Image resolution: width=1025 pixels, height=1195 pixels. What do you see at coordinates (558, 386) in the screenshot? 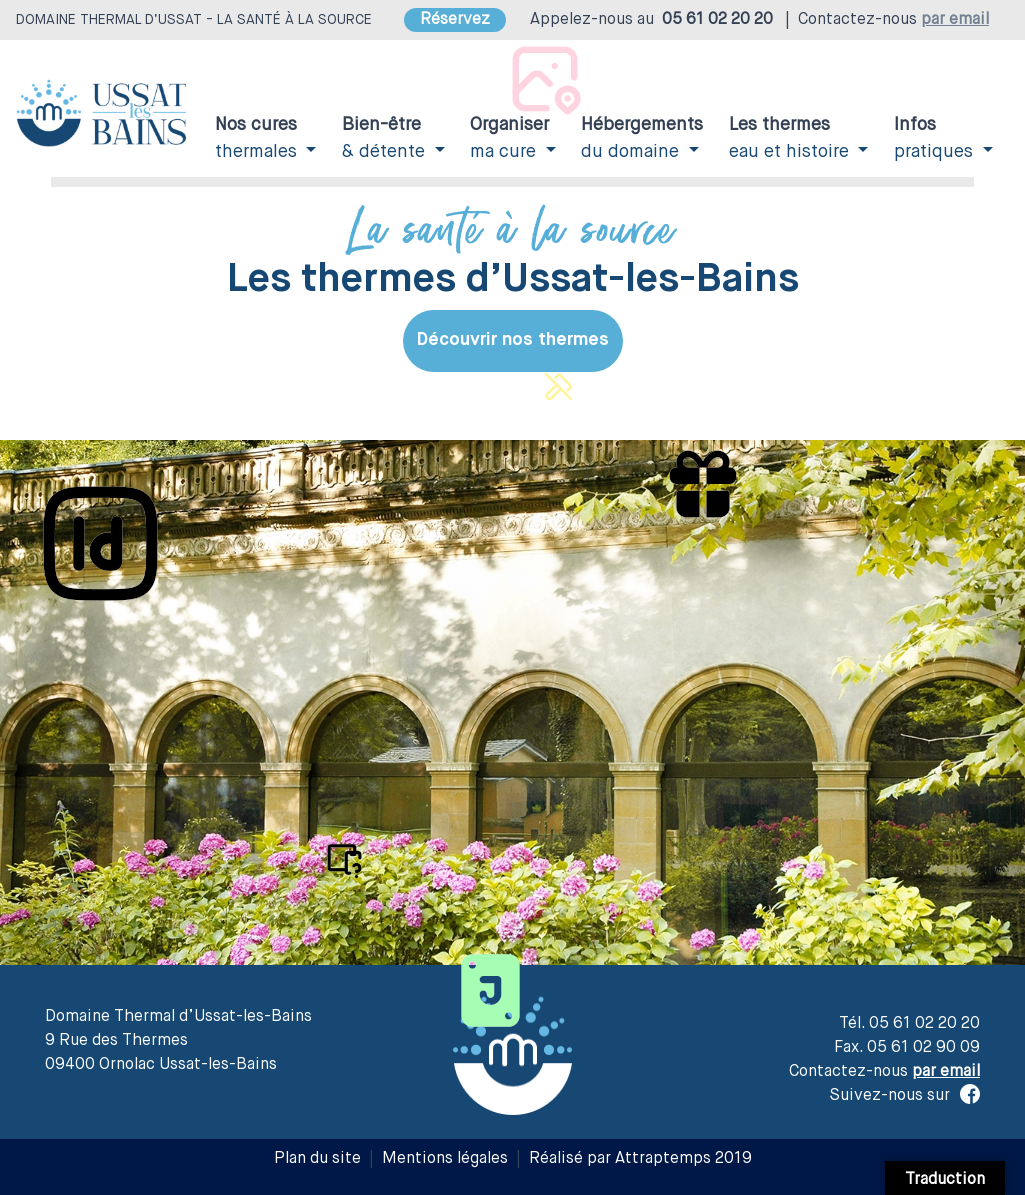
I see `indicates build or construction tools are unavailable` at bounding box center [558, 386].